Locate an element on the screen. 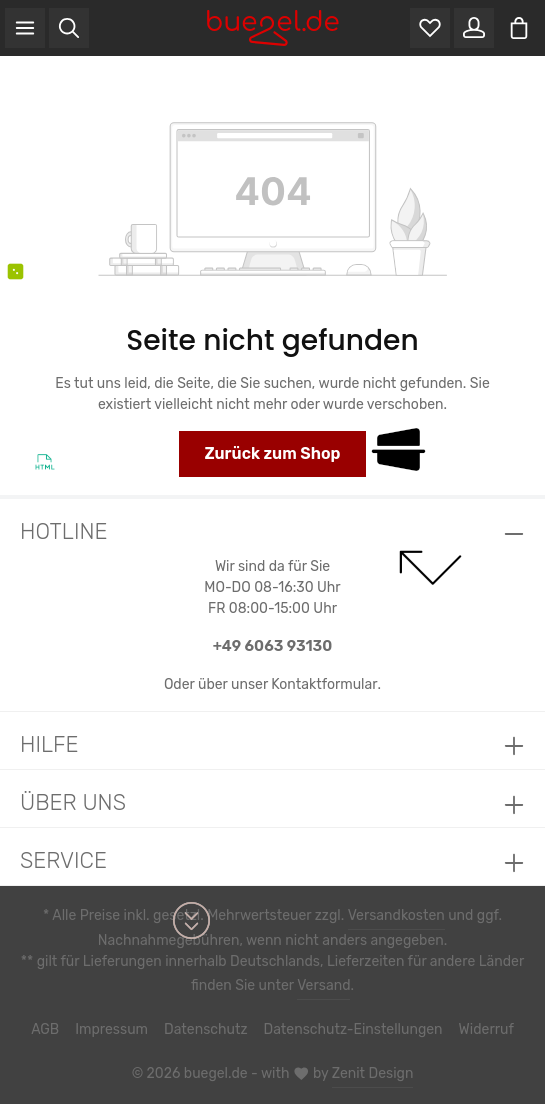 This screenshot has height=1104, width=545. expand all content below is located at coordinates (191, 920).